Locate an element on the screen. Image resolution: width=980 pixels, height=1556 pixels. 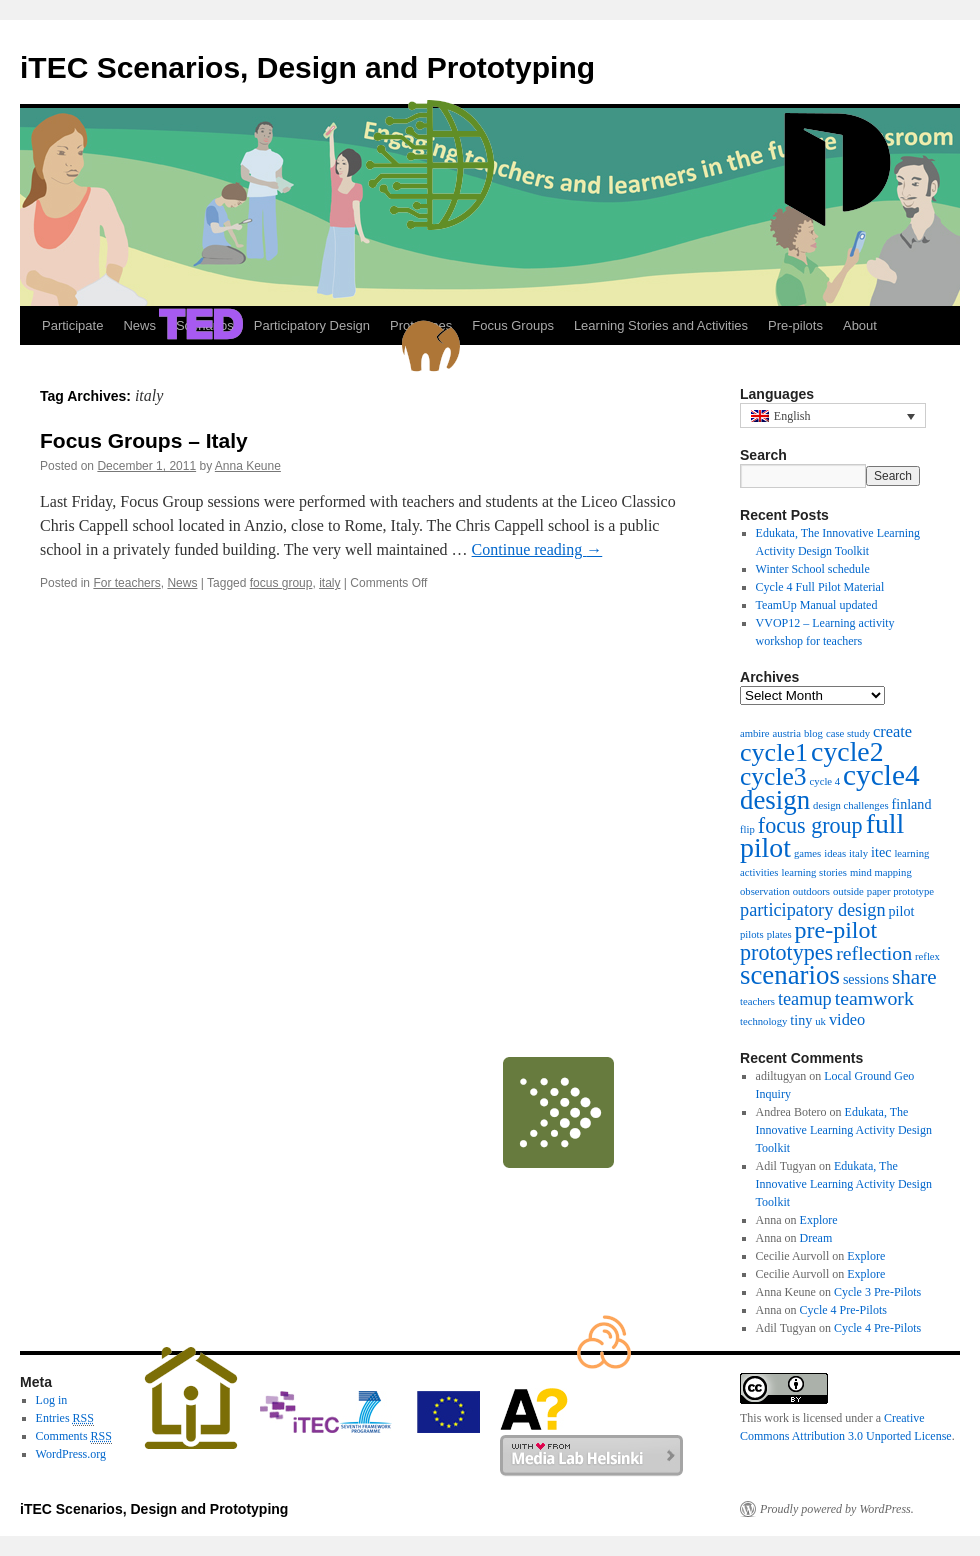
open the TED app is located at coordinates (201, 324).